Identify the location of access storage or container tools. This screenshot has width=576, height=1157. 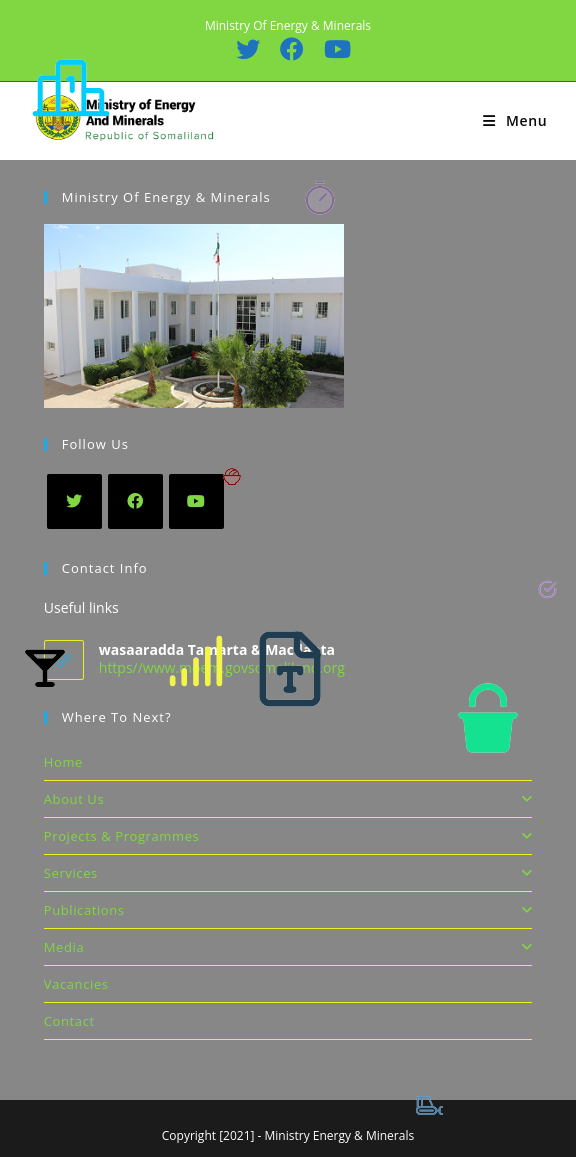
(488, 719).